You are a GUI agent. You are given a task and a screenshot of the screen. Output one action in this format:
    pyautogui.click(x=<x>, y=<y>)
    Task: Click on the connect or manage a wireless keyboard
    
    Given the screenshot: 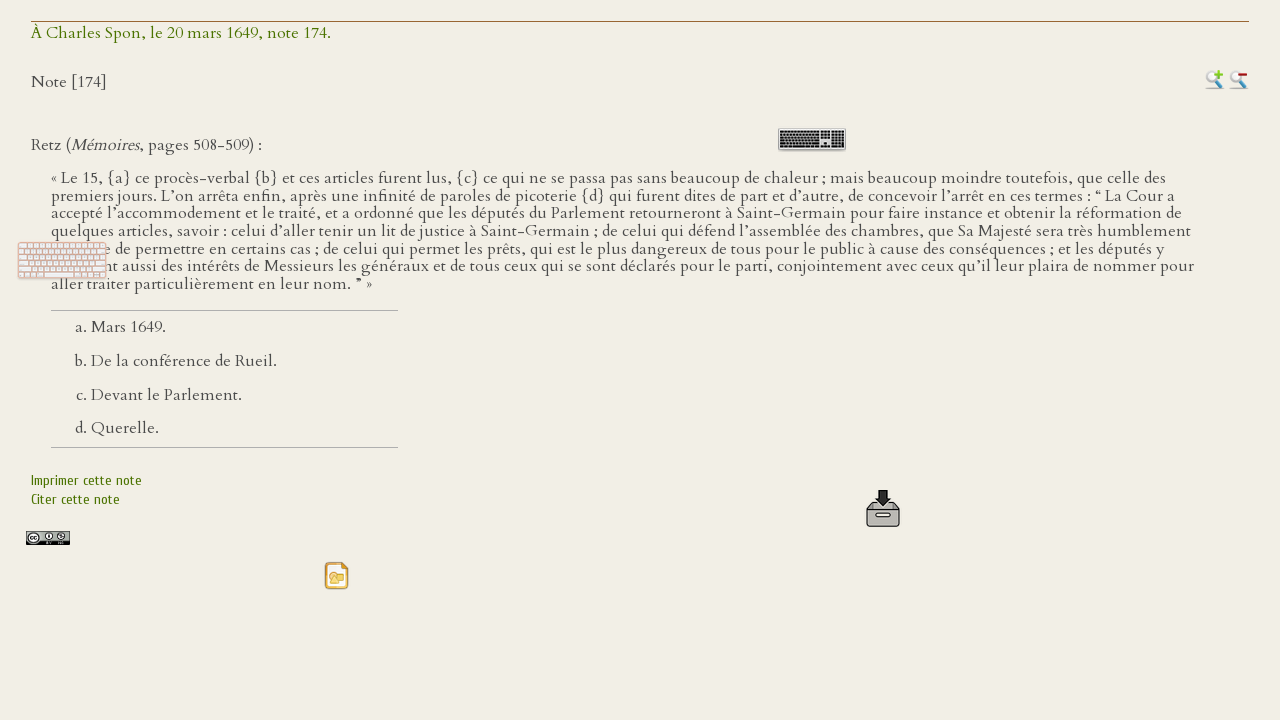 What is the action you would take?
    pyautogui.click(x=812, y=139)
    